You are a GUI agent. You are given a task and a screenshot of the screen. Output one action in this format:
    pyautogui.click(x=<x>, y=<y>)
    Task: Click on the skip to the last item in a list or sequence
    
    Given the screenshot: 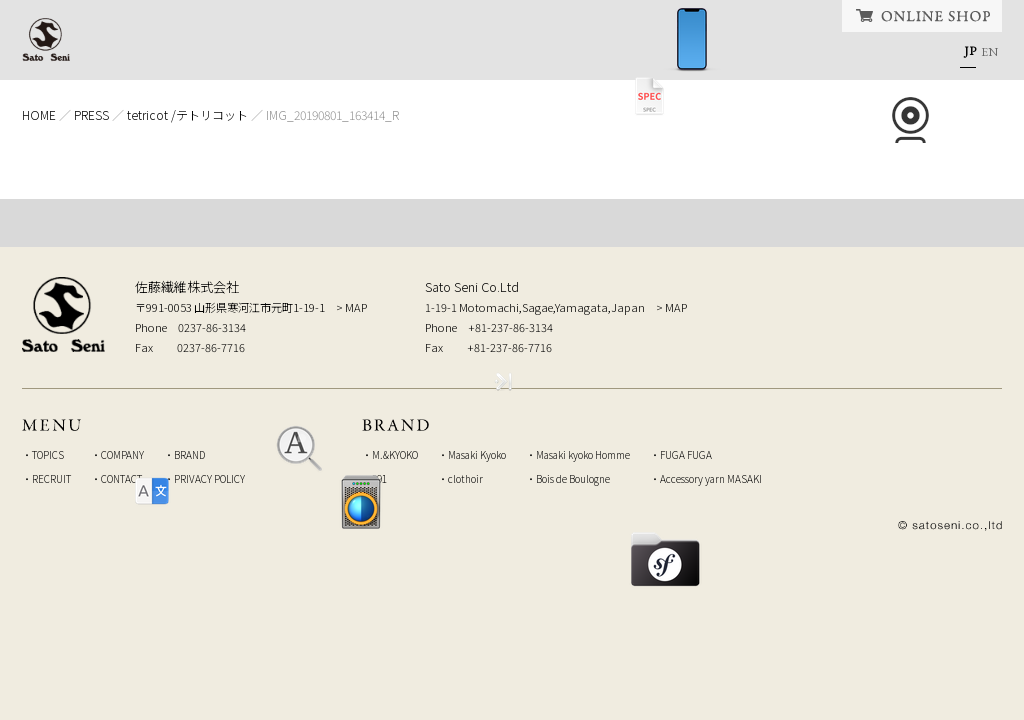 What is the action you would take?
    pyautogui.click(x=503, y=381)
    